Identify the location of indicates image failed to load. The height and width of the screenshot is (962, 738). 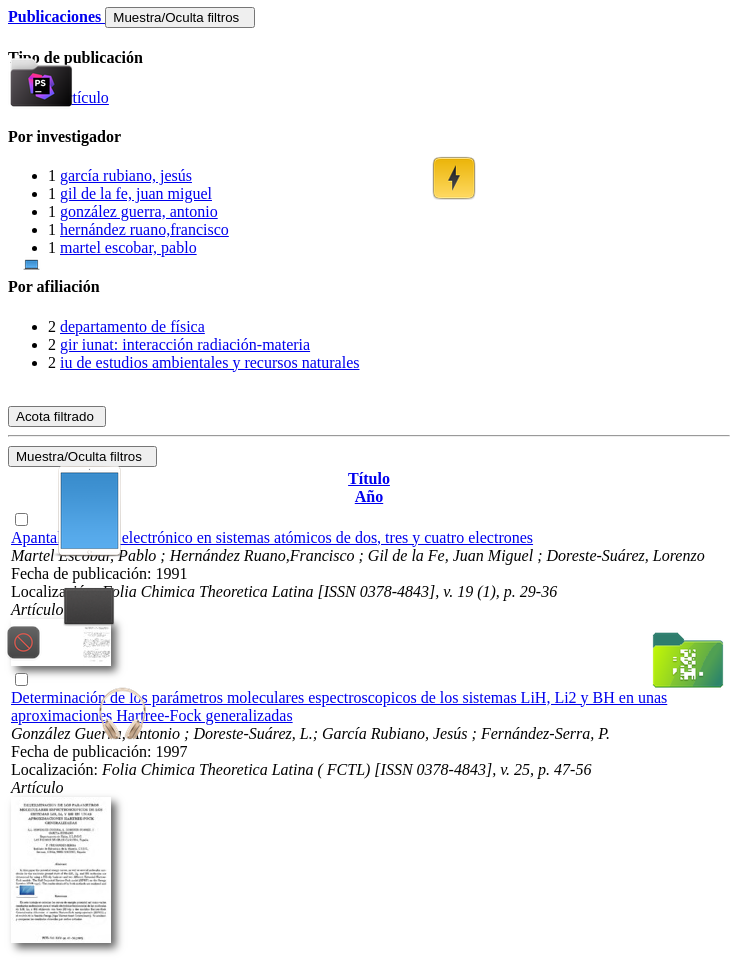
(23, 642).